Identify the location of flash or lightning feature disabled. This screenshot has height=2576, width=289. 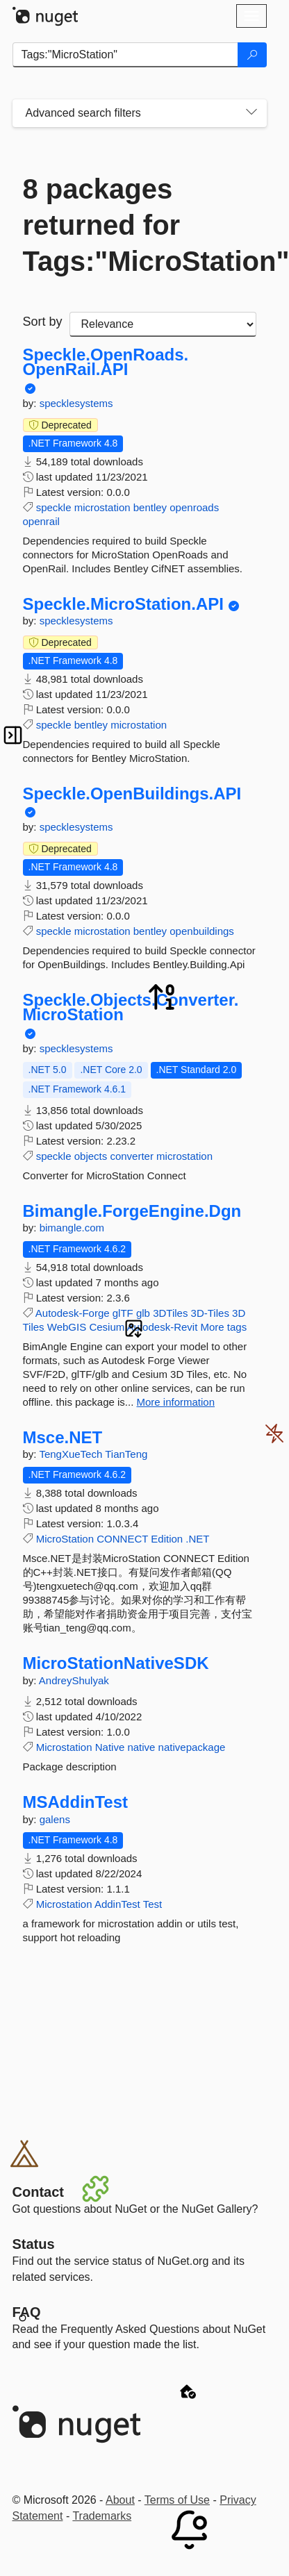
(274, 1434).